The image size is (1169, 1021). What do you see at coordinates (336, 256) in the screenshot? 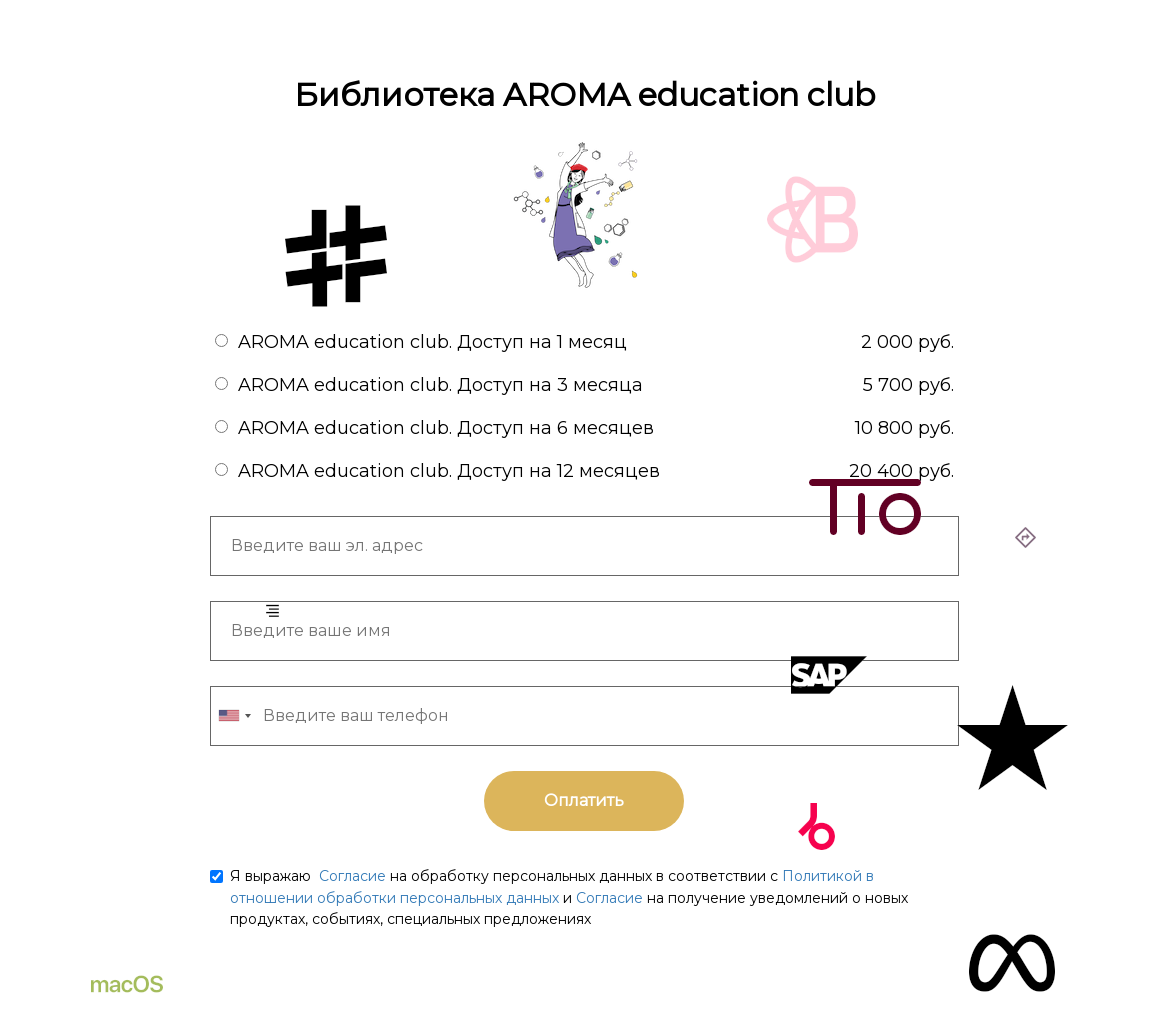
I see `sharp electronics brand logo` at bounding box center [336, 256].